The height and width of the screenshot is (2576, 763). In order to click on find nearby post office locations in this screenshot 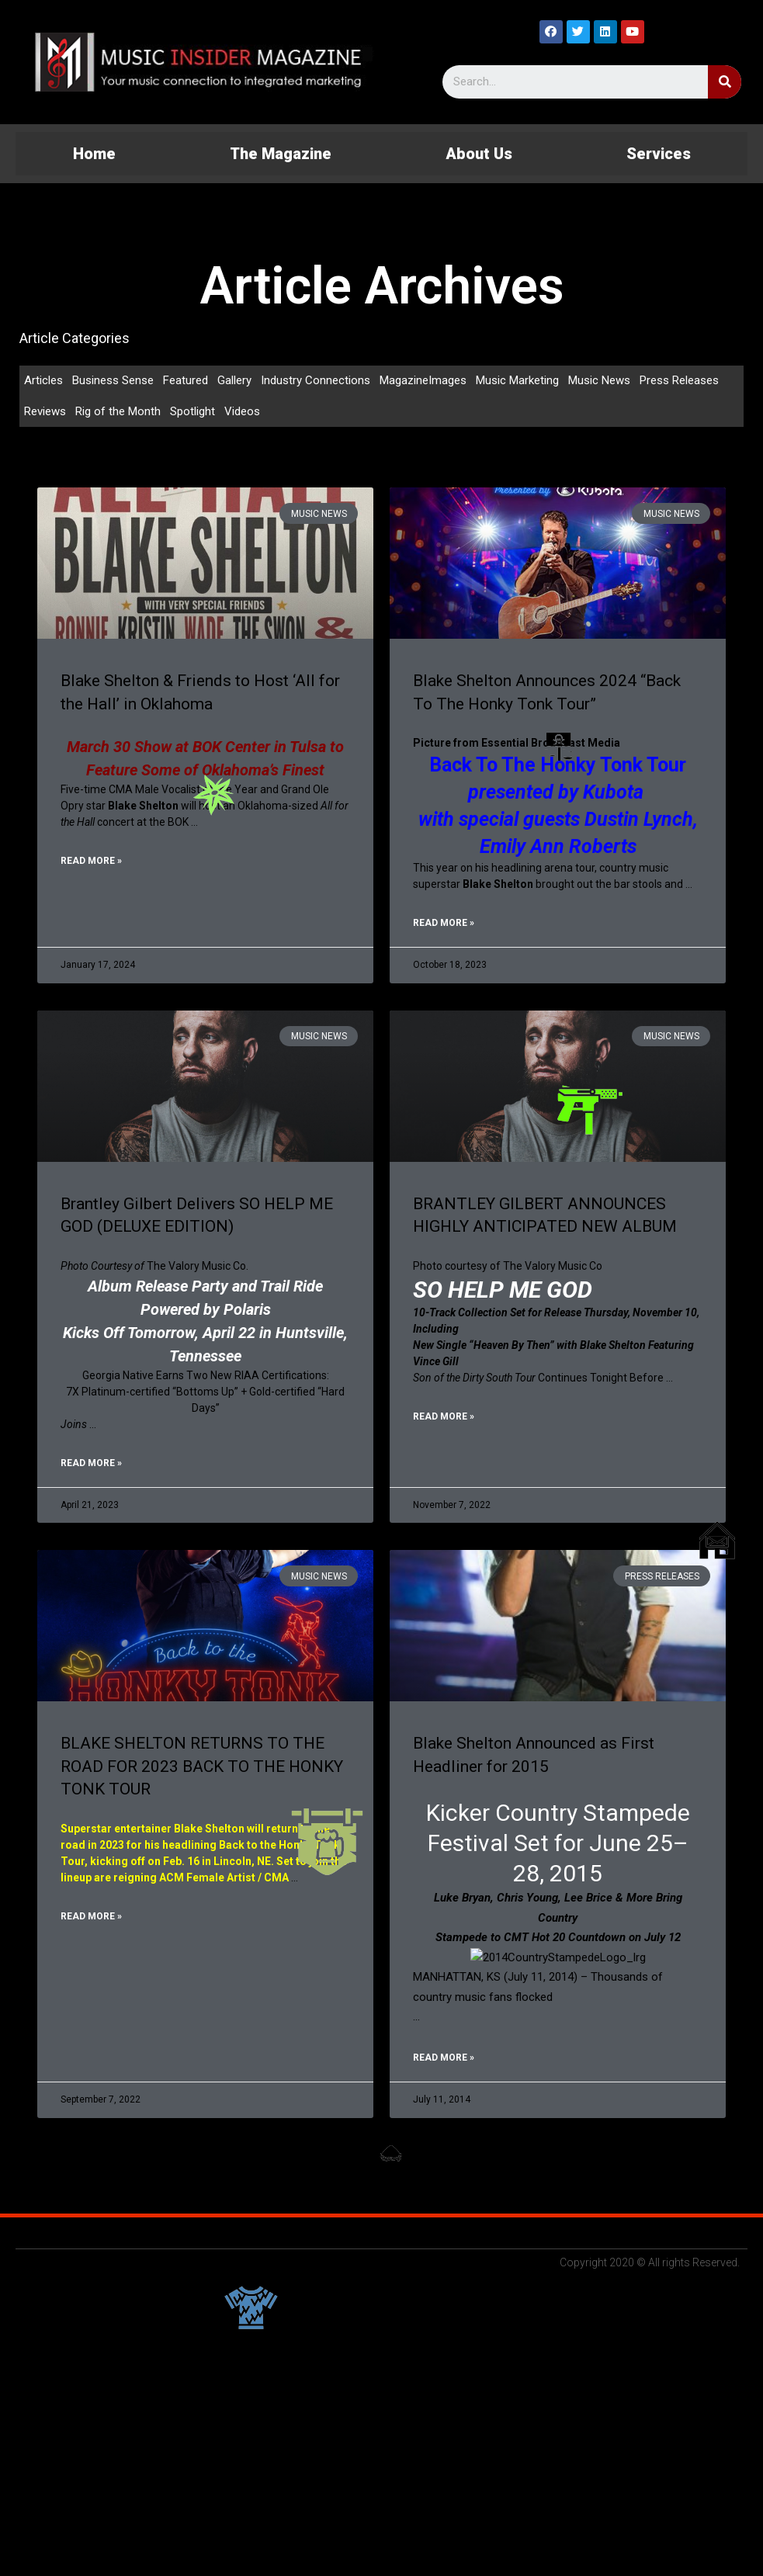, I will do `click(717, 1540)`.